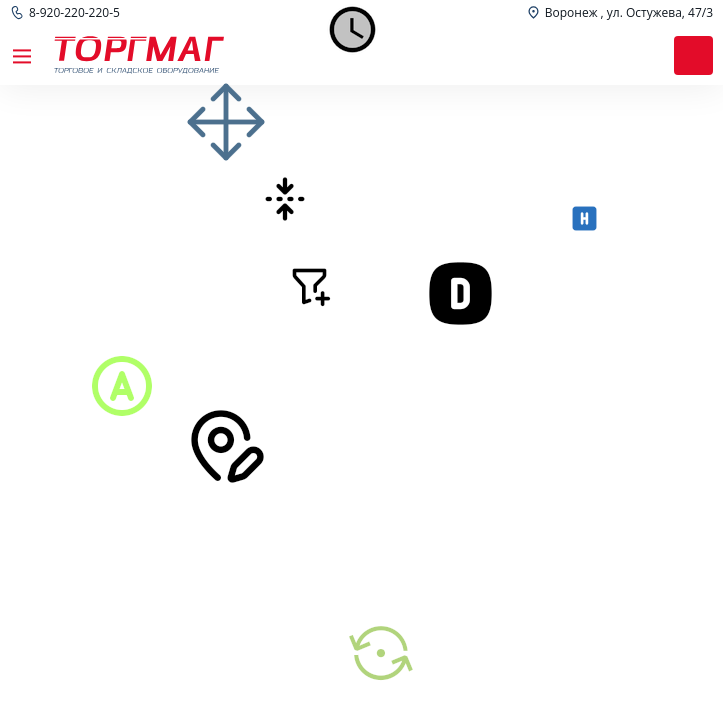 This screenshot has height=720, width=723. I want to click on reopen a previously closed issue, so click(382, 655).